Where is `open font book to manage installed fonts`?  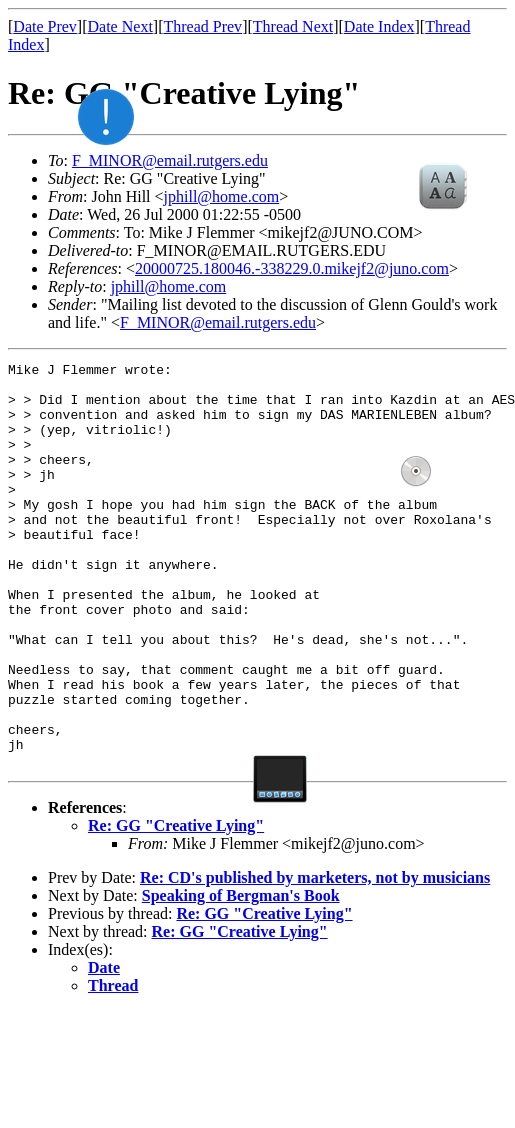 open font book to manage installed fonts is located at coordinates (442, 186).